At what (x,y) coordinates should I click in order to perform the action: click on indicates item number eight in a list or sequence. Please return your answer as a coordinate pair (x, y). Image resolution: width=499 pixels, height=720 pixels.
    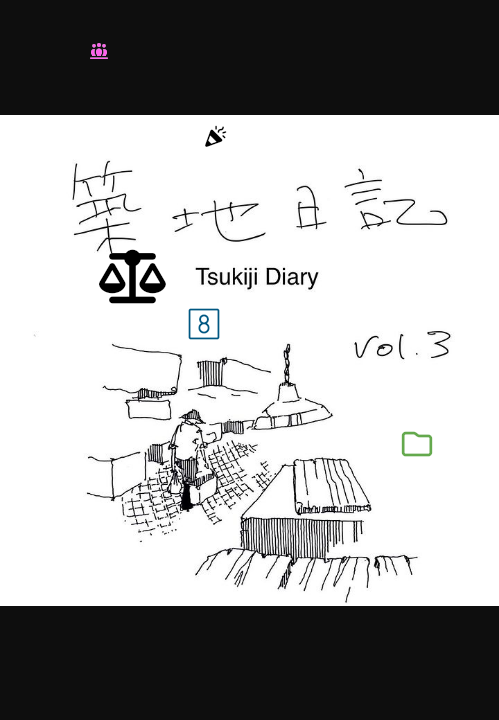
    Looking at the image, I should click on (204, 324).